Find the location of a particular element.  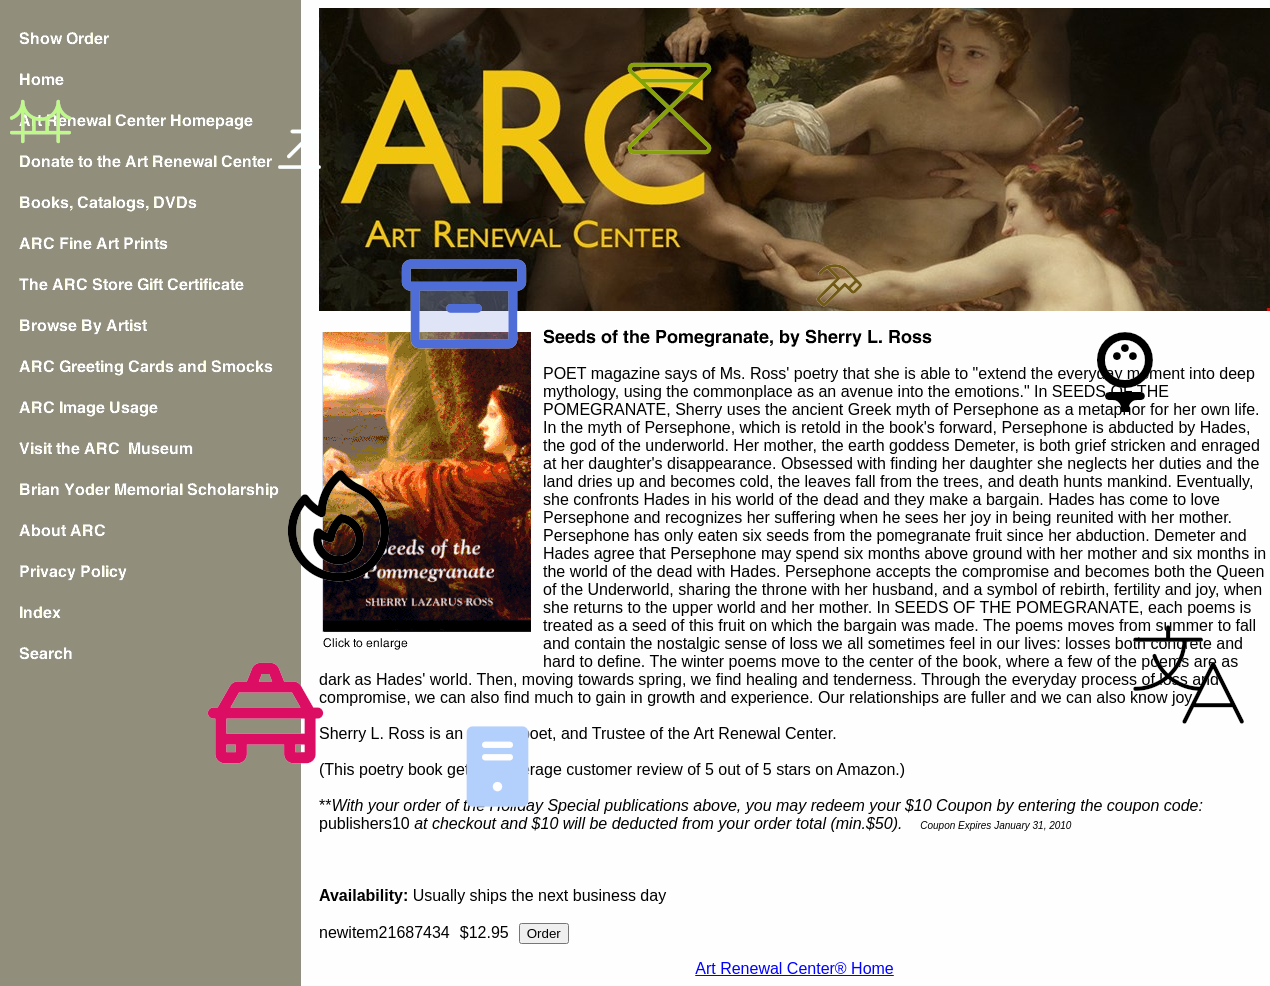

access tools or settings is located at coordinates (837, 286).